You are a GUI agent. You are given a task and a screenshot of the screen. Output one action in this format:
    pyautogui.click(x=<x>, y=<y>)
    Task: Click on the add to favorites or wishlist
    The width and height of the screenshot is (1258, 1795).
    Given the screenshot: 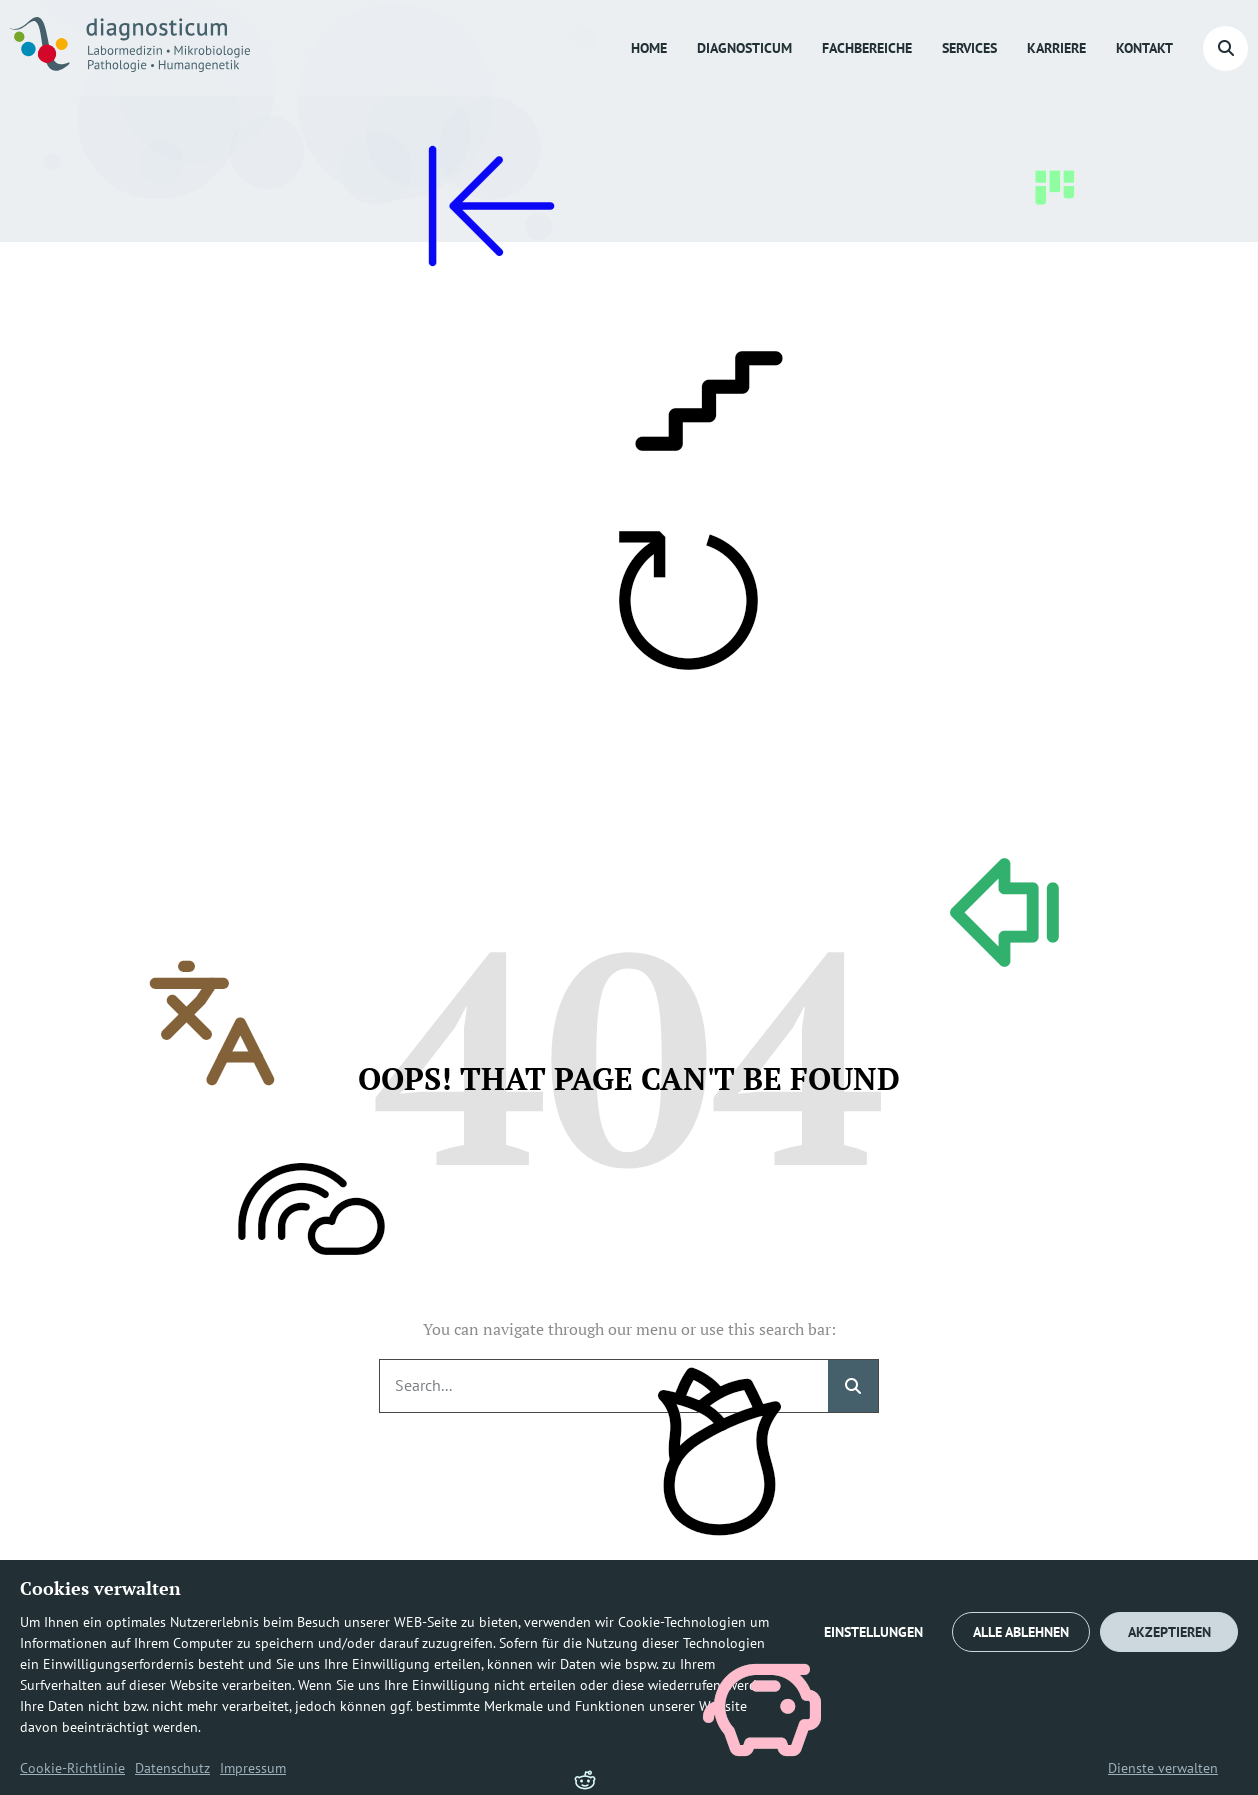 What is the action you would take?
    pyautogui.click(x=719, y=1451)
    